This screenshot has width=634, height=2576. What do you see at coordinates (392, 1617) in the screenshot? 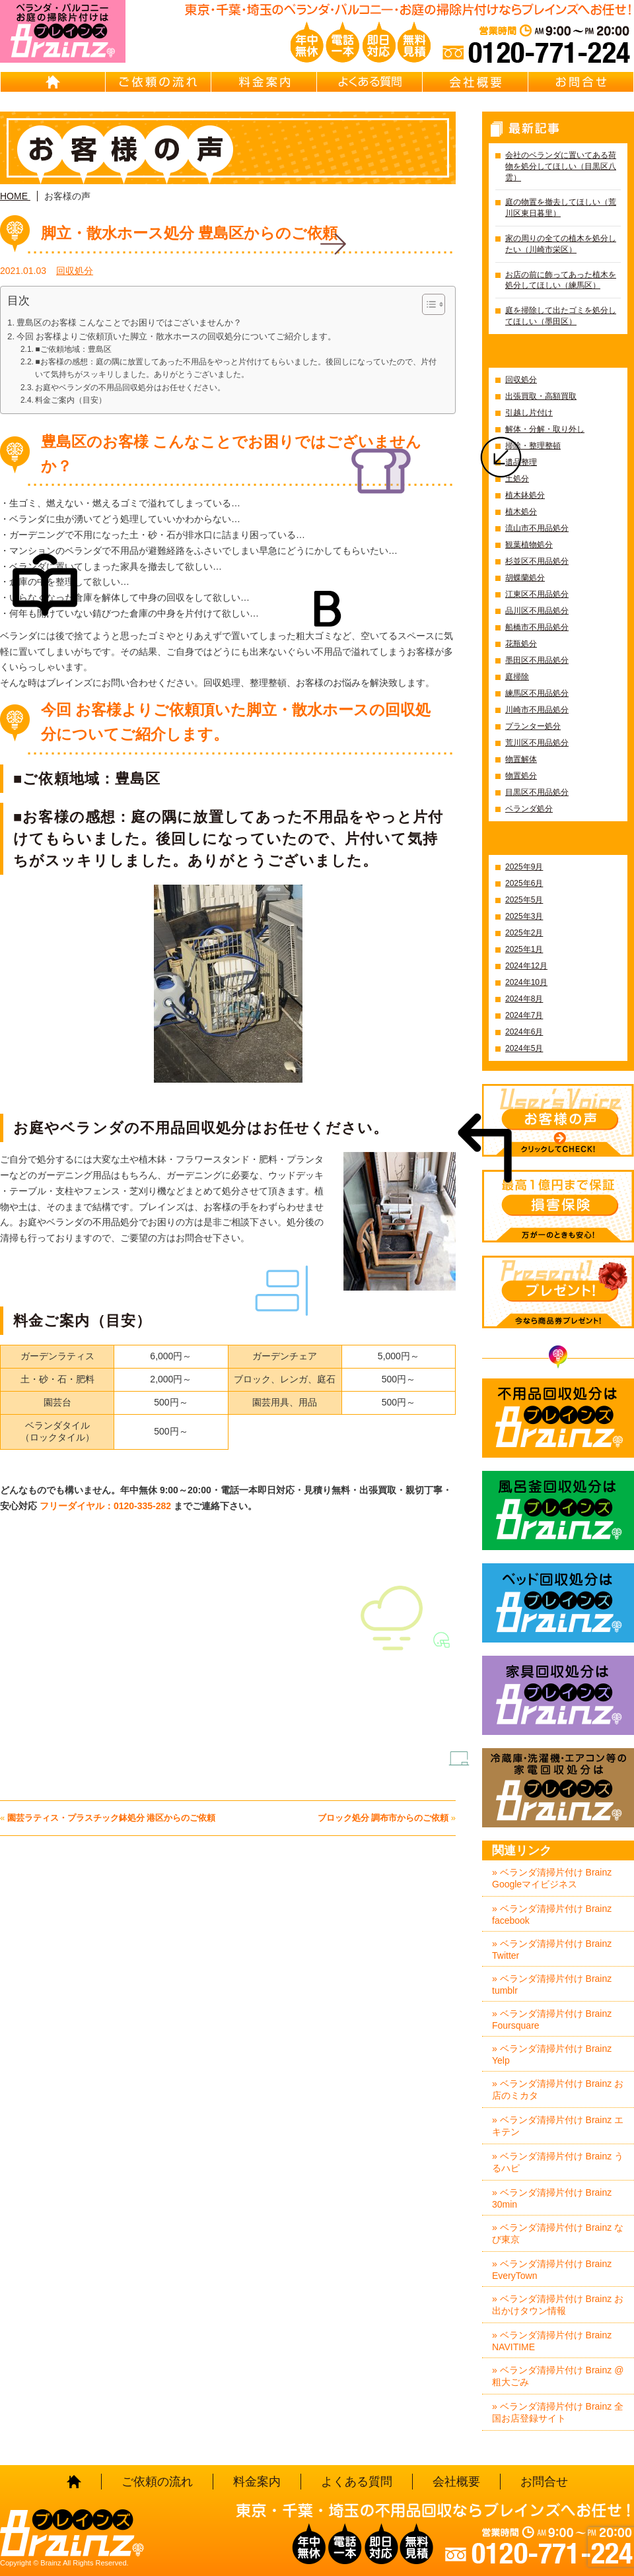
I see `indicates foggy weather conditions` at bounding box center [392, 1617].